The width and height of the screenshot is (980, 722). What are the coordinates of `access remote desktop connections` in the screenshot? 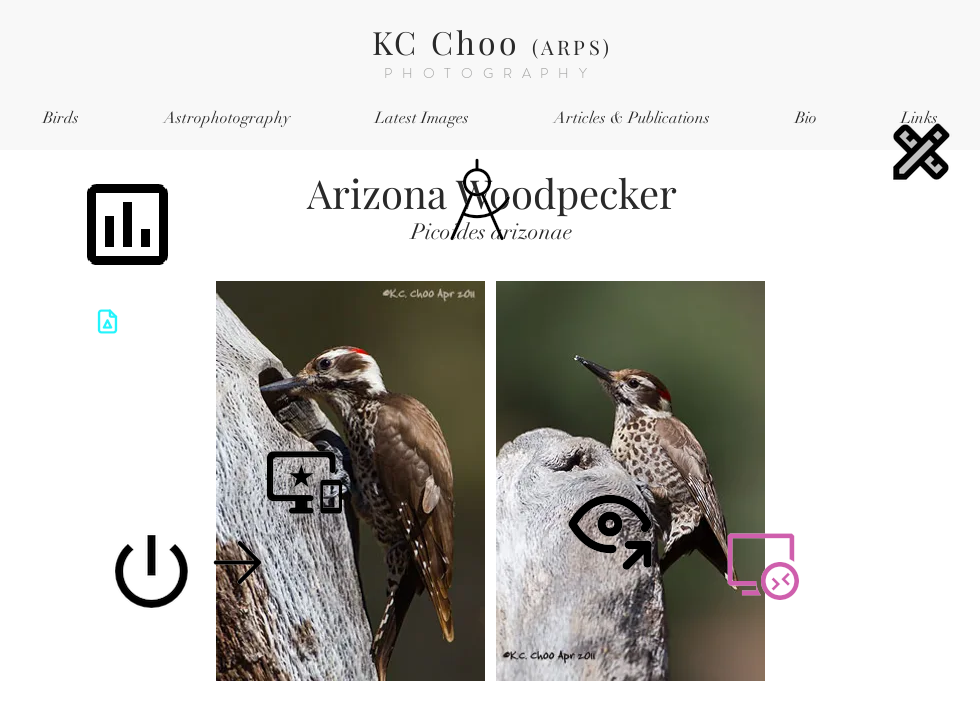 It's located at (762, 563).